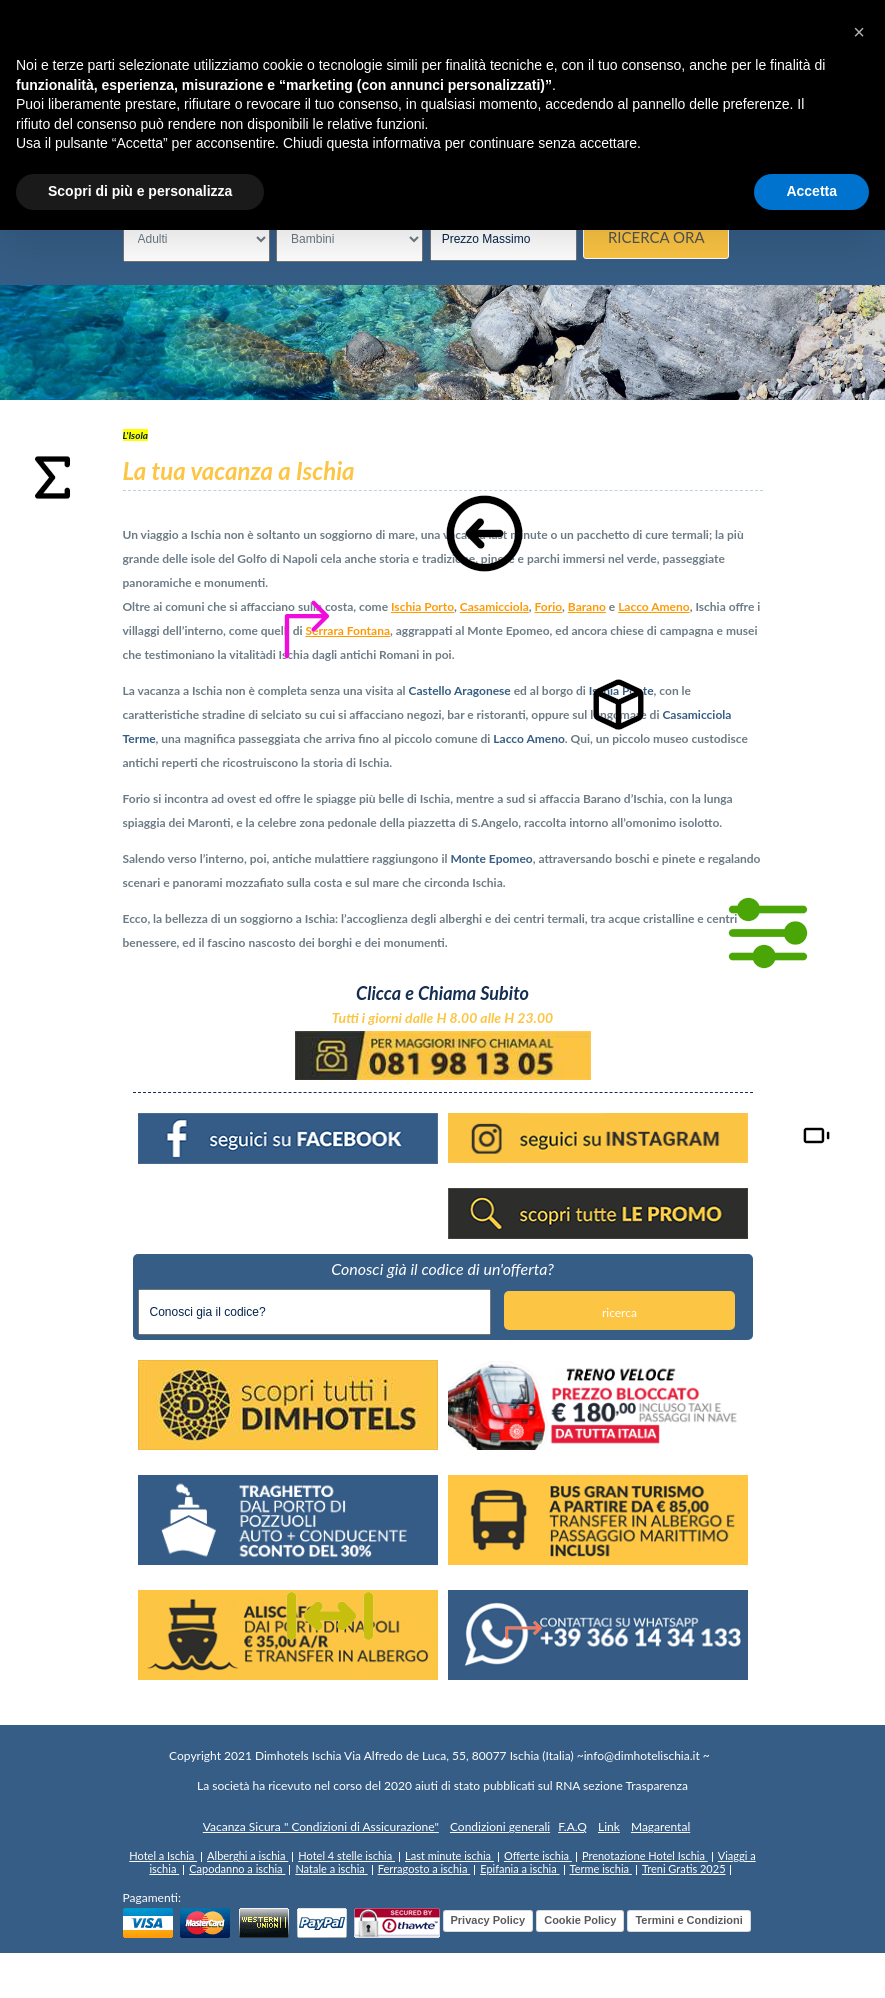 This screenshot has height=1998, width=885. Describe the element at coordinates (816, 1135) in the screenshot. I see `indicates current battery level` at that location.